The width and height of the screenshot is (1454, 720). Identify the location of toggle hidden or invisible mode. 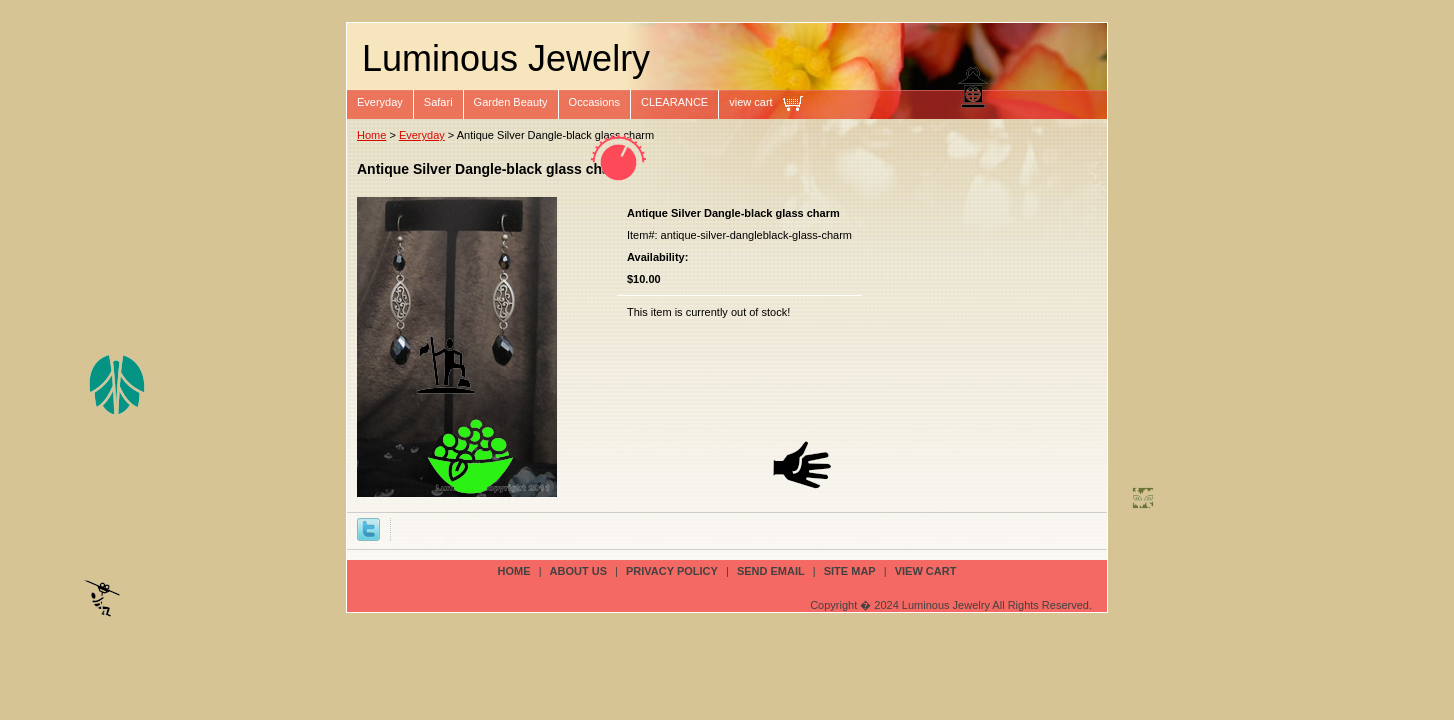
(1143, 498).